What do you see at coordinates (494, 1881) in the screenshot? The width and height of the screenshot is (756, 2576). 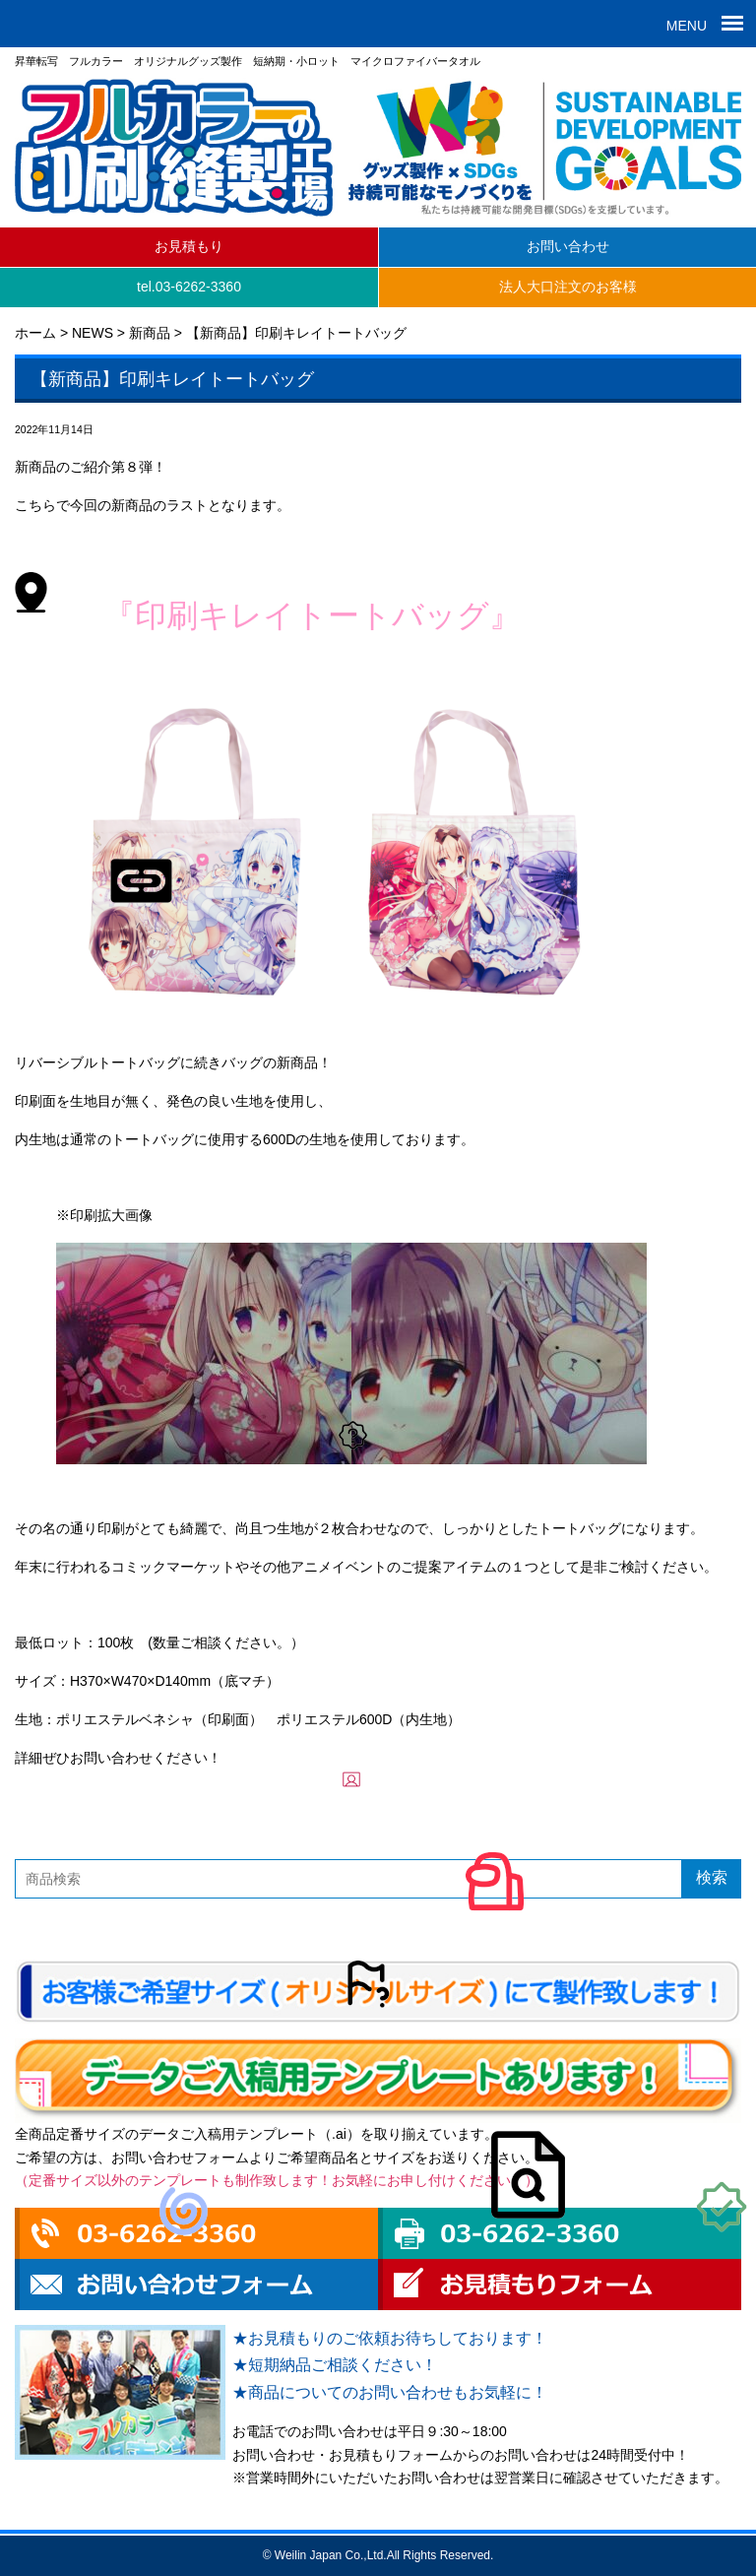 I see `among us game logo` at bounding box center [494, 1881].